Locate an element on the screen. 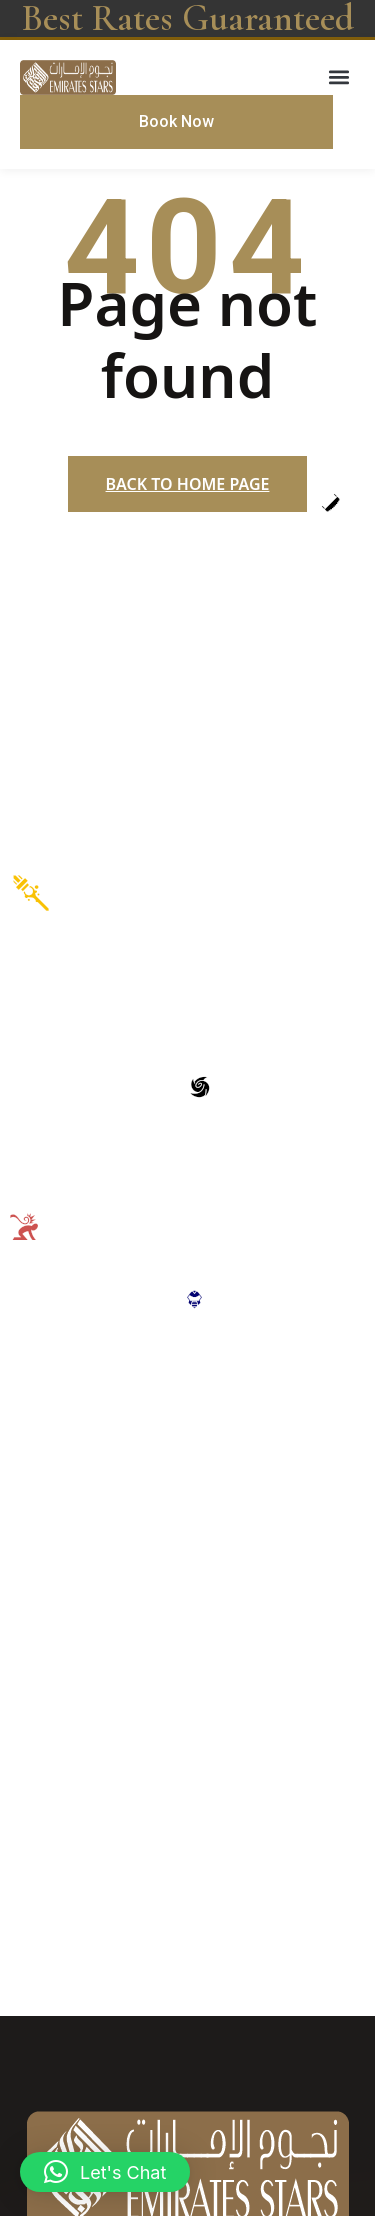 This screenshot has height=2216, width=375. indicates slavery or oppression theme in historical game content is located at coordinates (24, 1226).